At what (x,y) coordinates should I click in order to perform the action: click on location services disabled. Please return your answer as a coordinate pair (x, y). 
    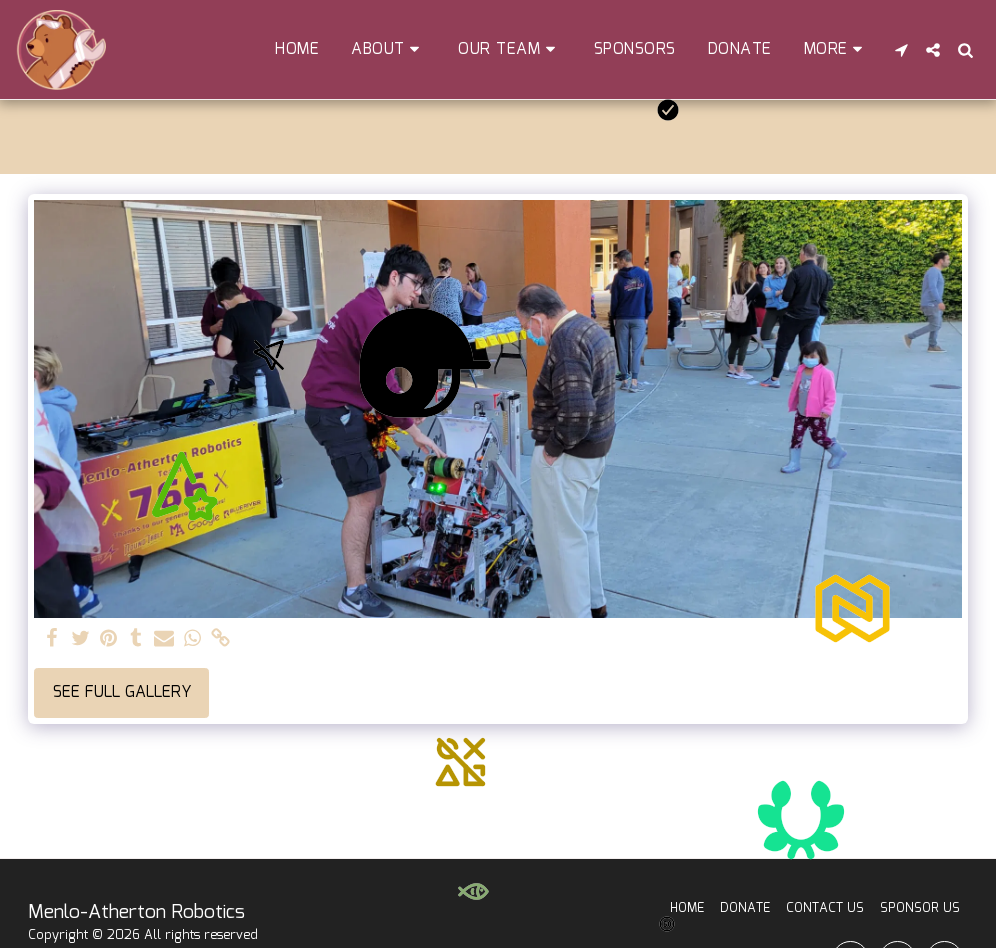
    Looking at the image, I should click on (269, 355).